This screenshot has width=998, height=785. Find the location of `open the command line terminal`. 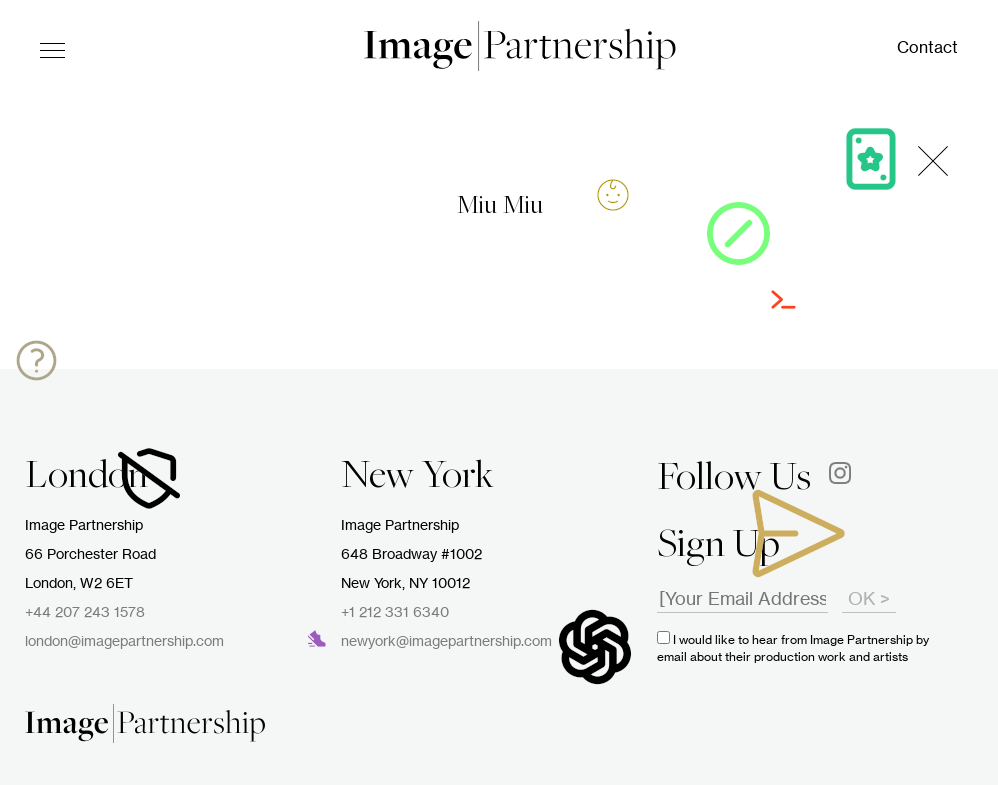

open the command line terminal is located at coordinates (783, 299).